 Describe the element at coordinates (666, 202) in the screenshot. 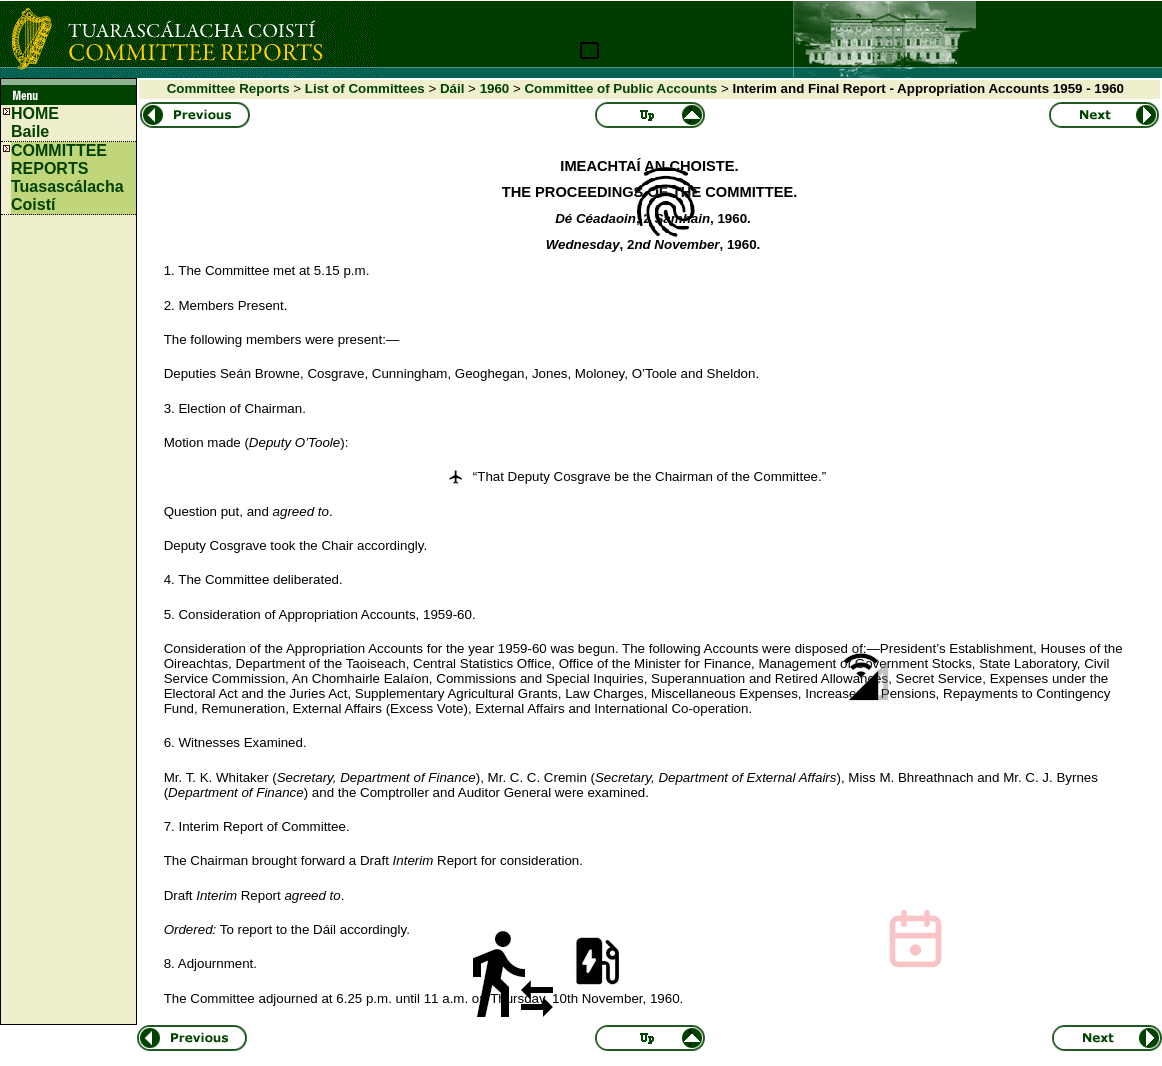

I see `authenticate with fingerprint` at that location.